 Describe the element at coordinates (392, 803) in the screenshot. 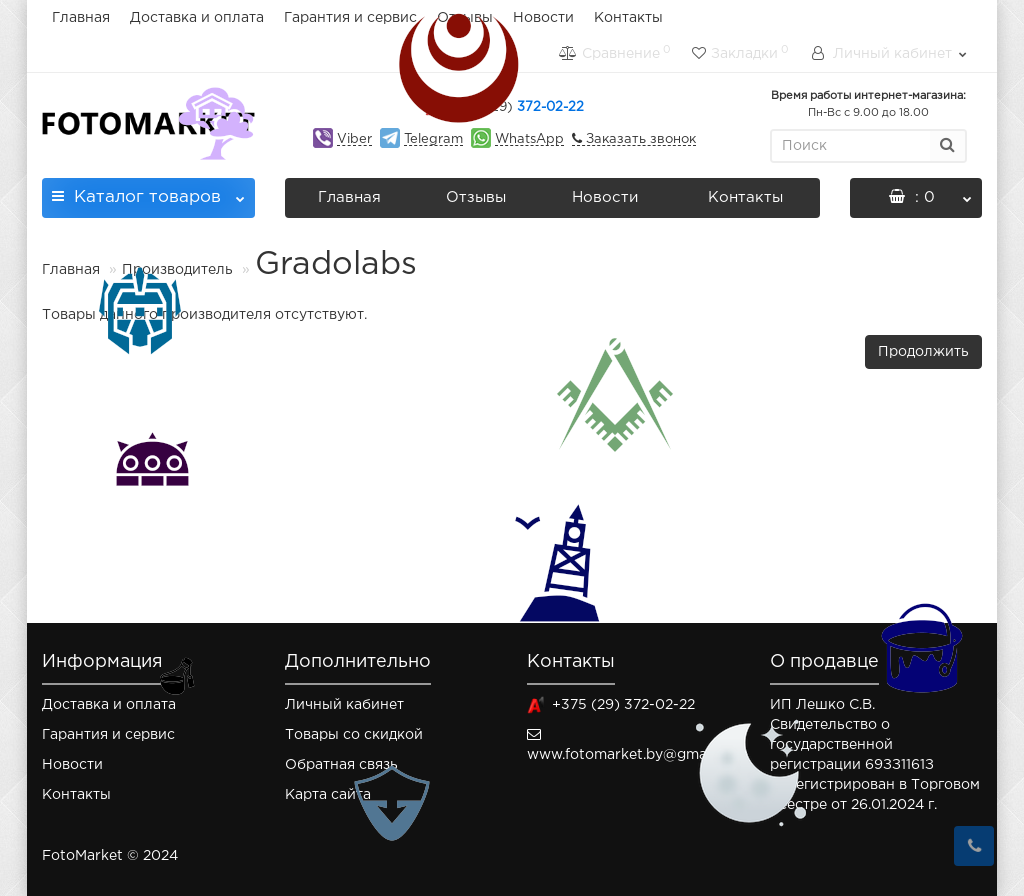

I see `indicates armor or defense has been reduced` at that location.